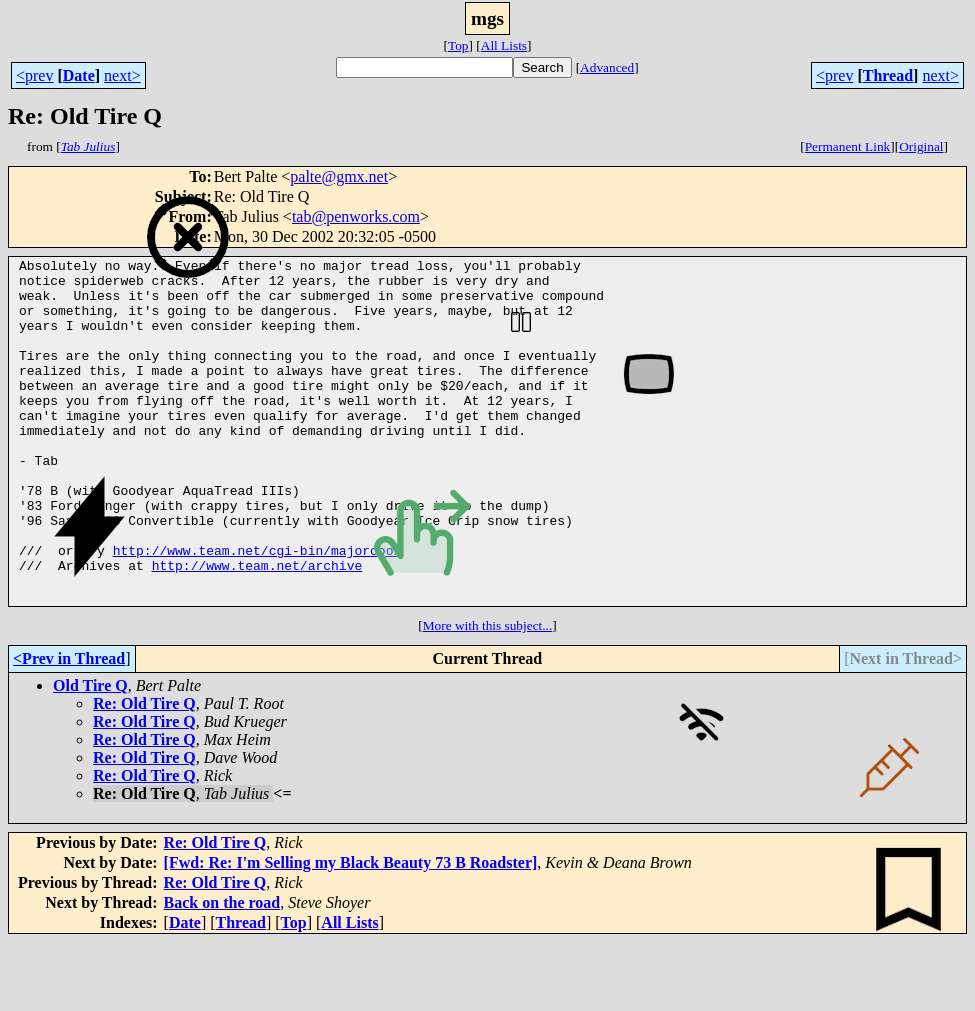 Image resolution: width=975 pixels, height=1011 pixels. Describe the element at coordinates (521, 322) in the screenshot. I see `switch to column view layout` at that location.